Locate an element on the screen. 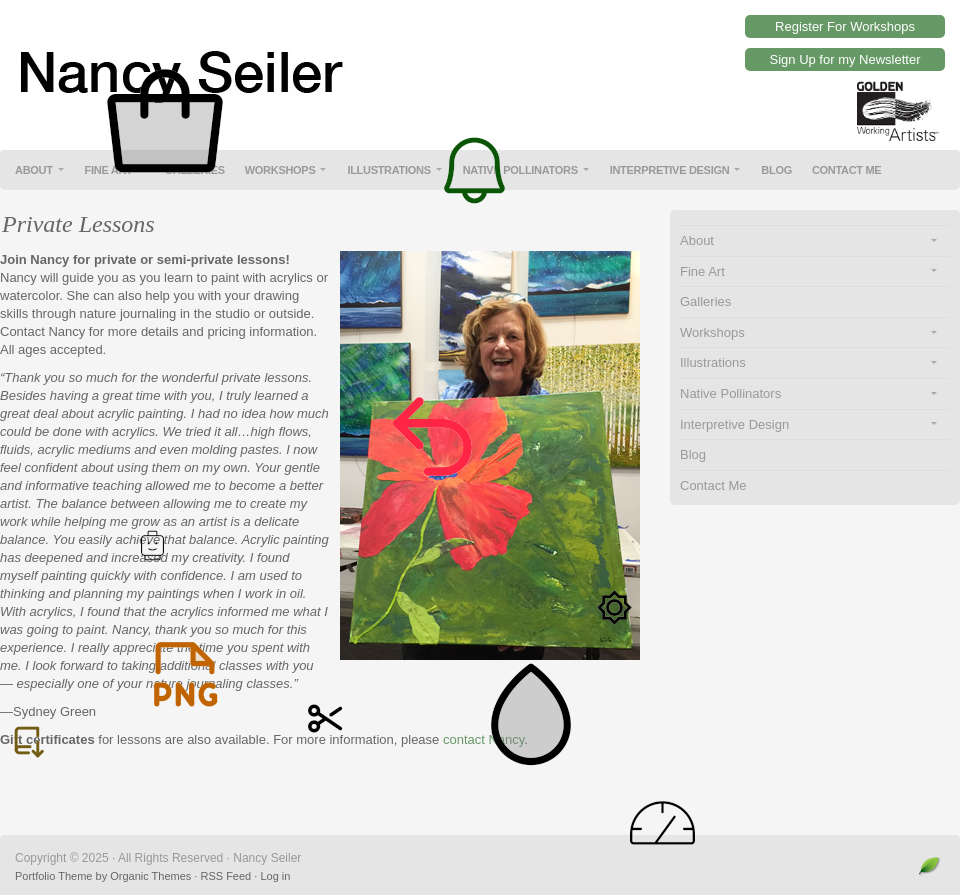 The image size is (960, 895). view your shopping bag is located at coordinates (165, 127).